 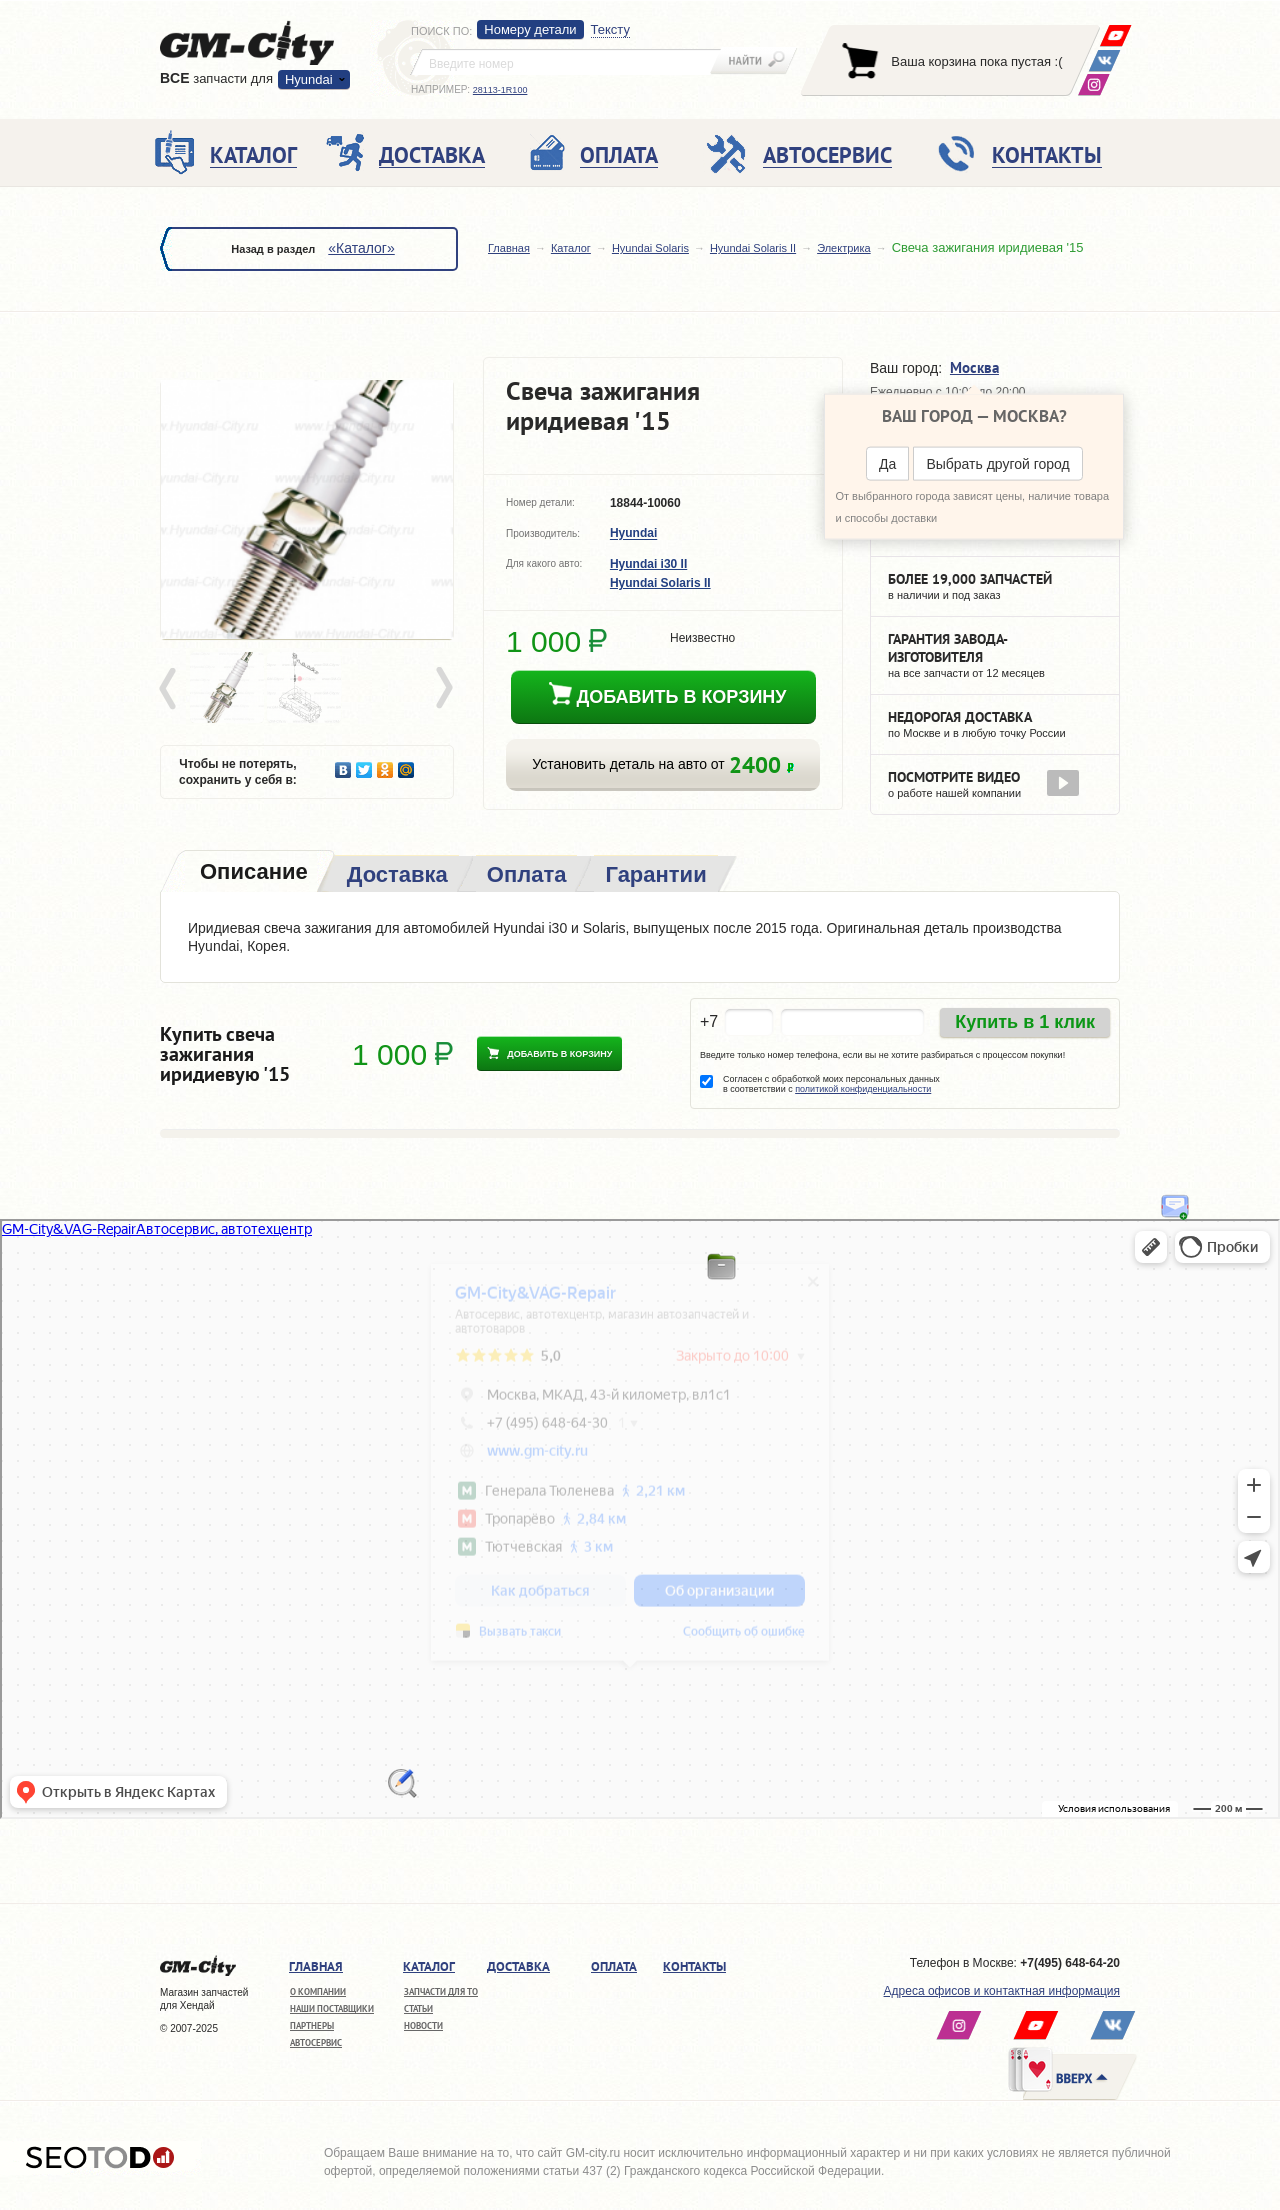 What do you see at coordinates (1030, 2069) in the screenshot?
I see `open solitaire card game` at bounding box center [1030, 2069].